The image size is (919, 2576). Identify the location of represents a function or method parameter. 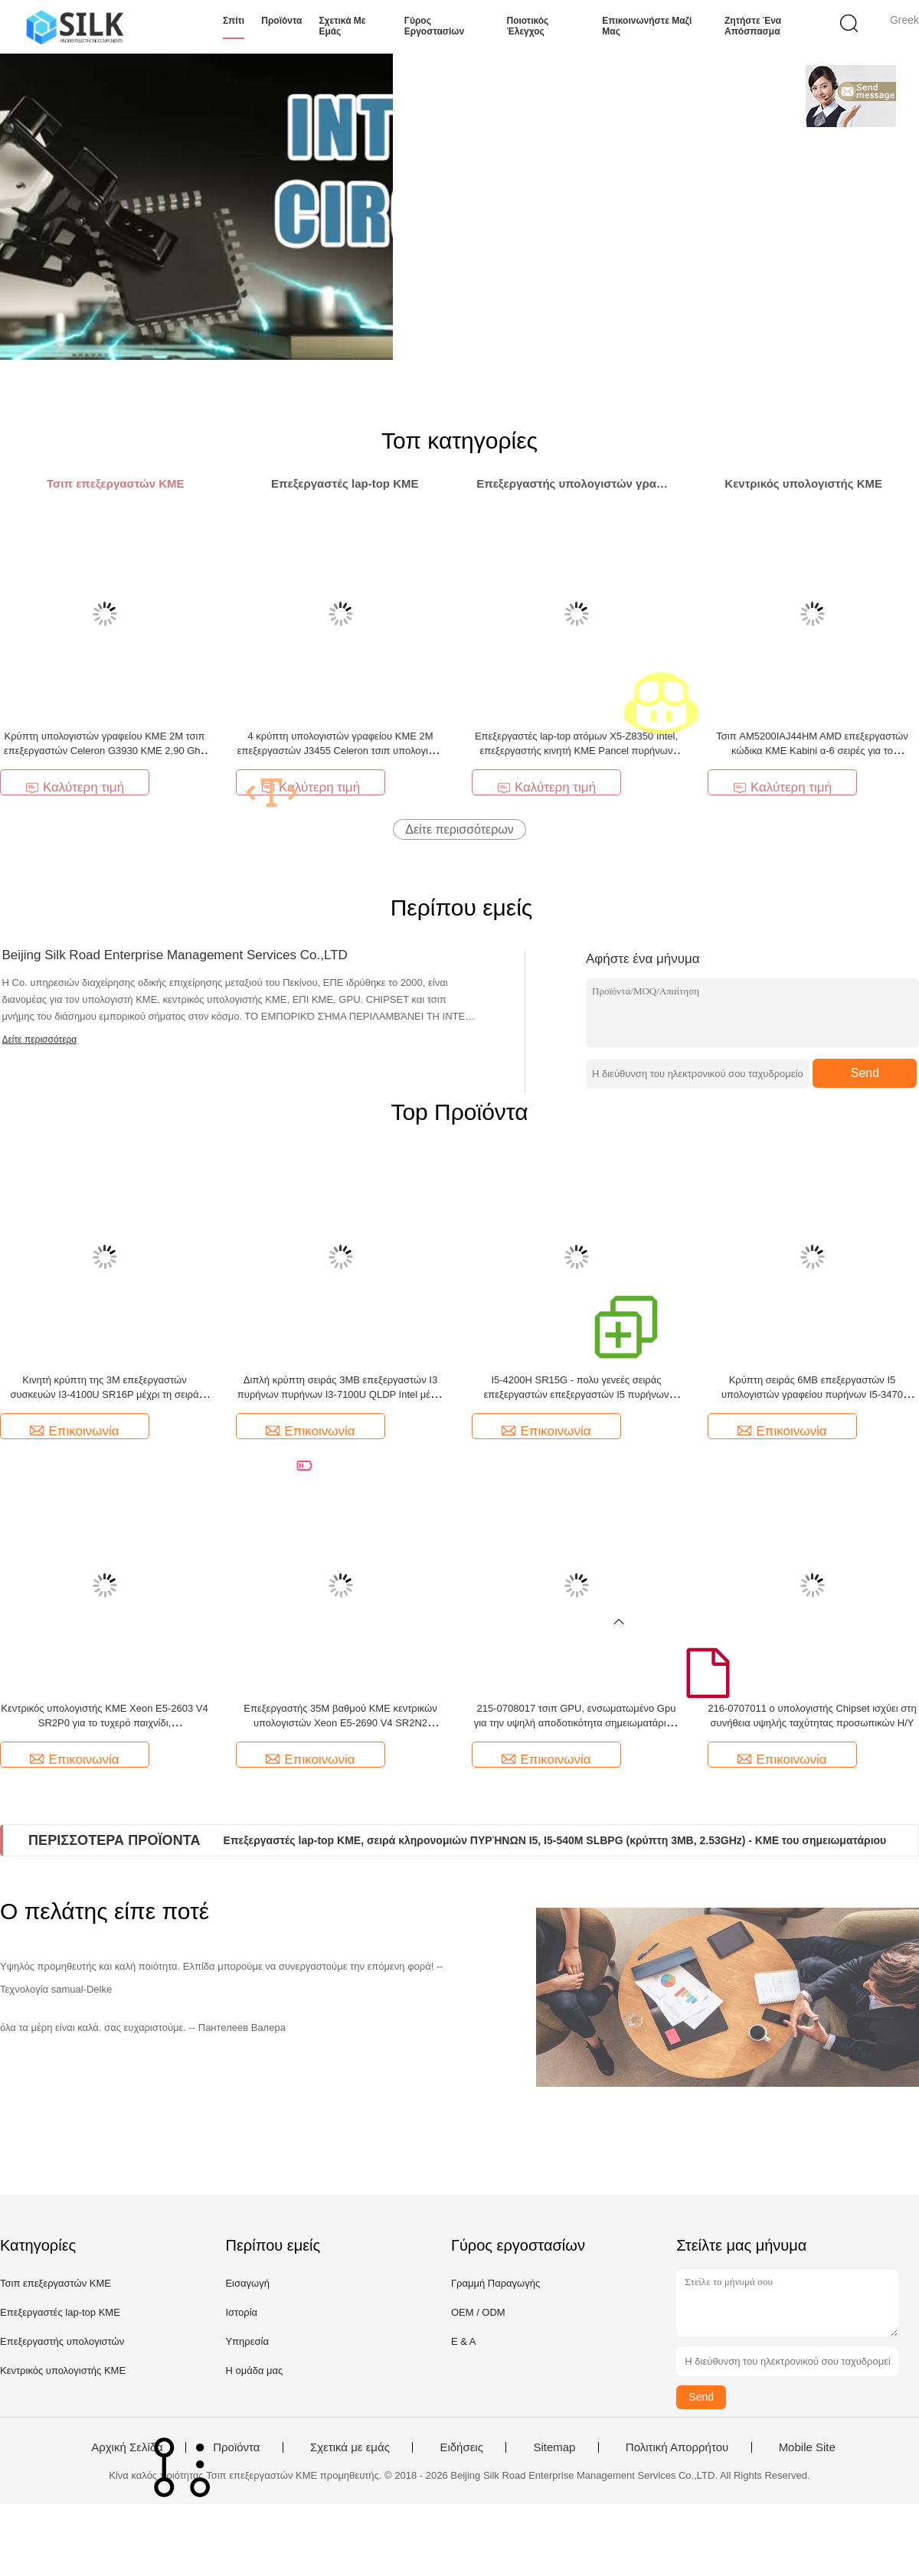
(271, 792).